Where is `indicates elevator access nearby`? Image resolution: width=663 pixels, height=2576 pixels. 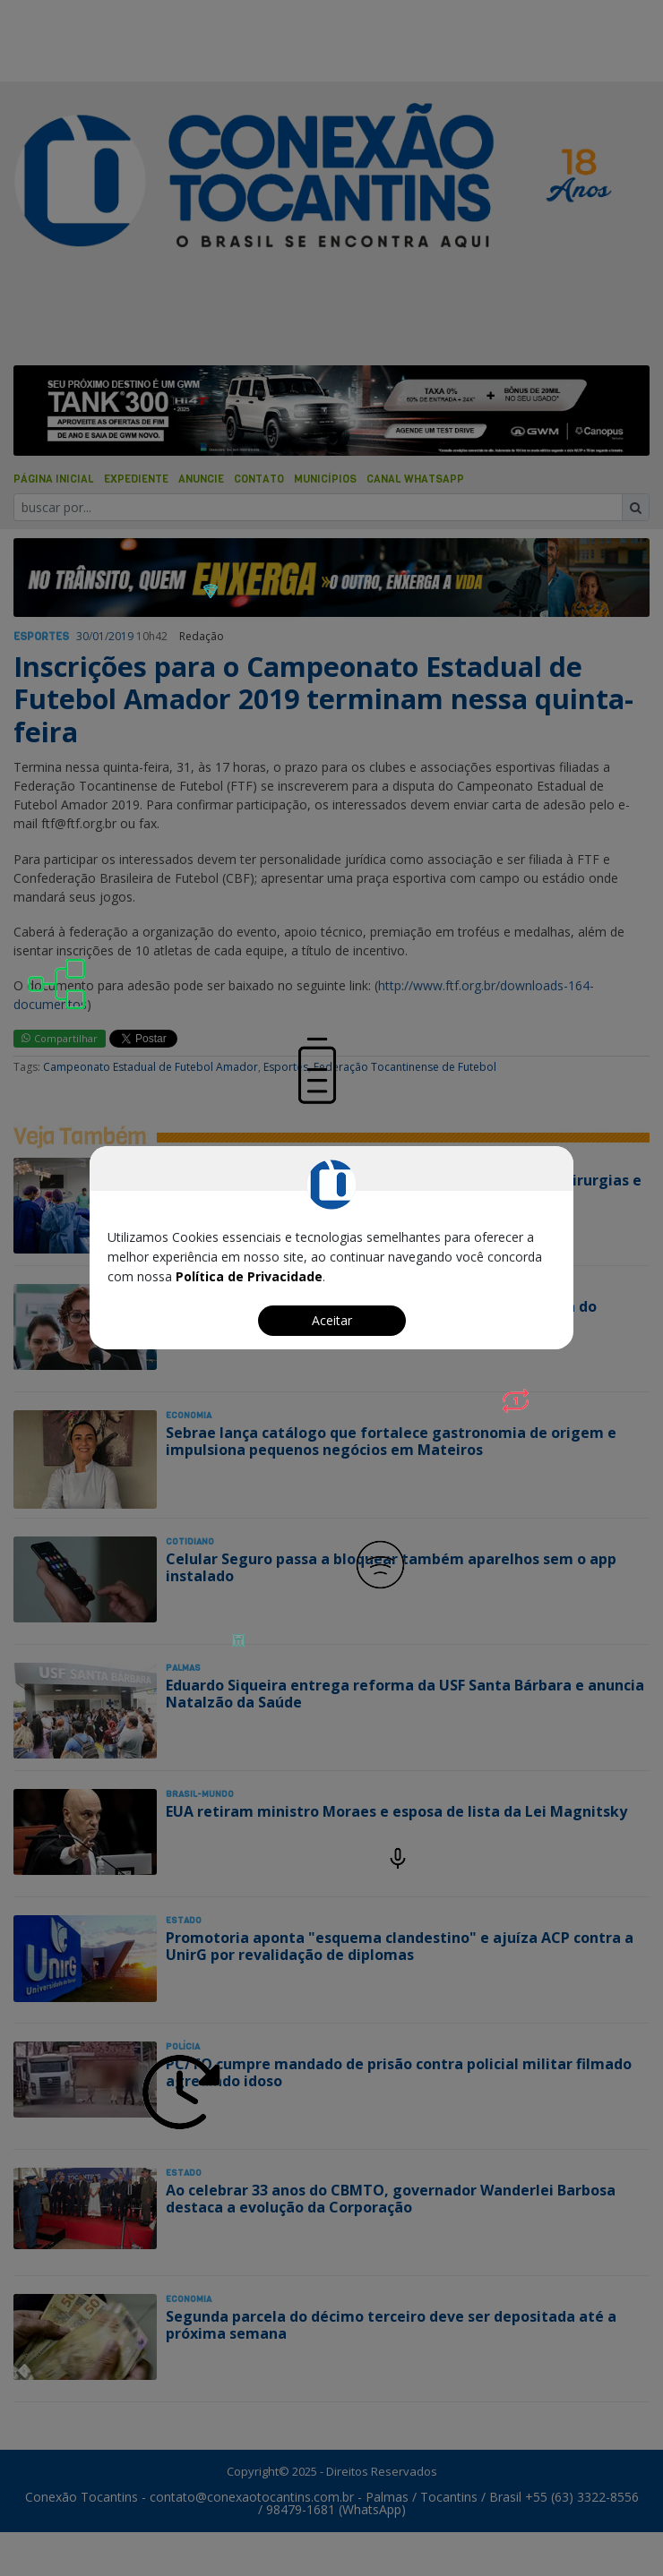 indicates elevator access nearby is located at coordinates (238, 1640).